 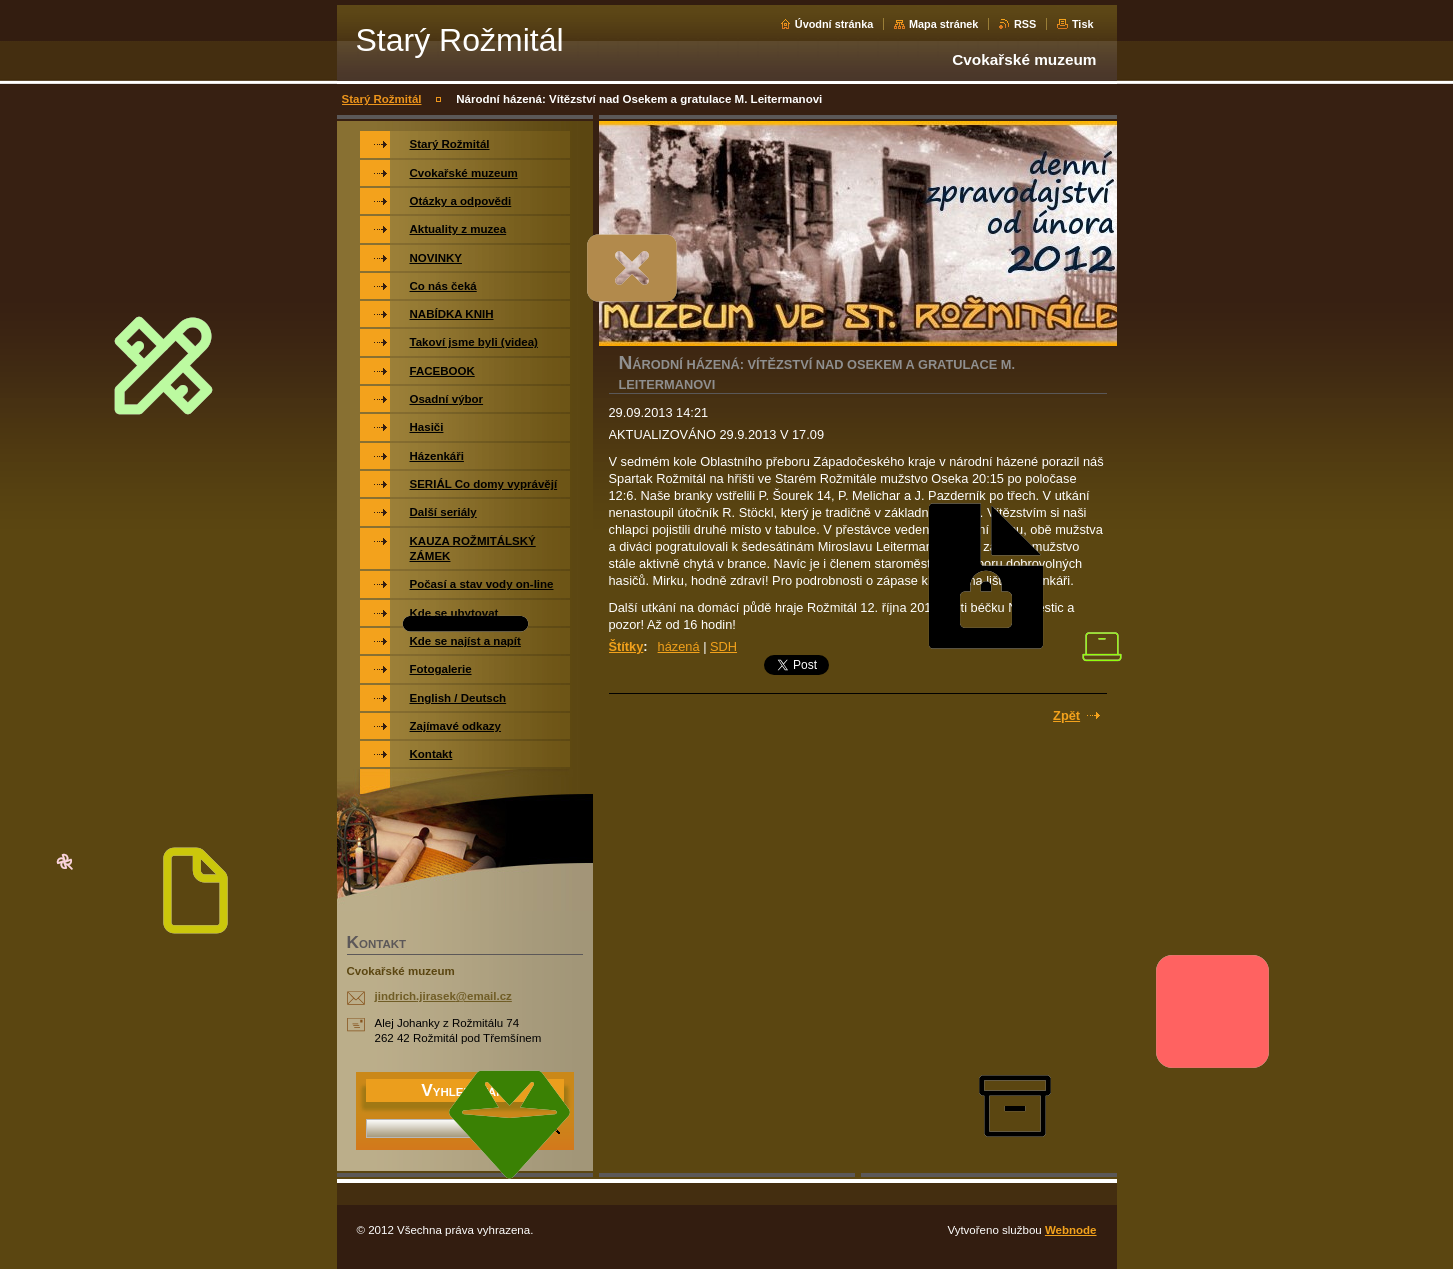 I want to click on minimize the current window, so click(x=465, y=584).